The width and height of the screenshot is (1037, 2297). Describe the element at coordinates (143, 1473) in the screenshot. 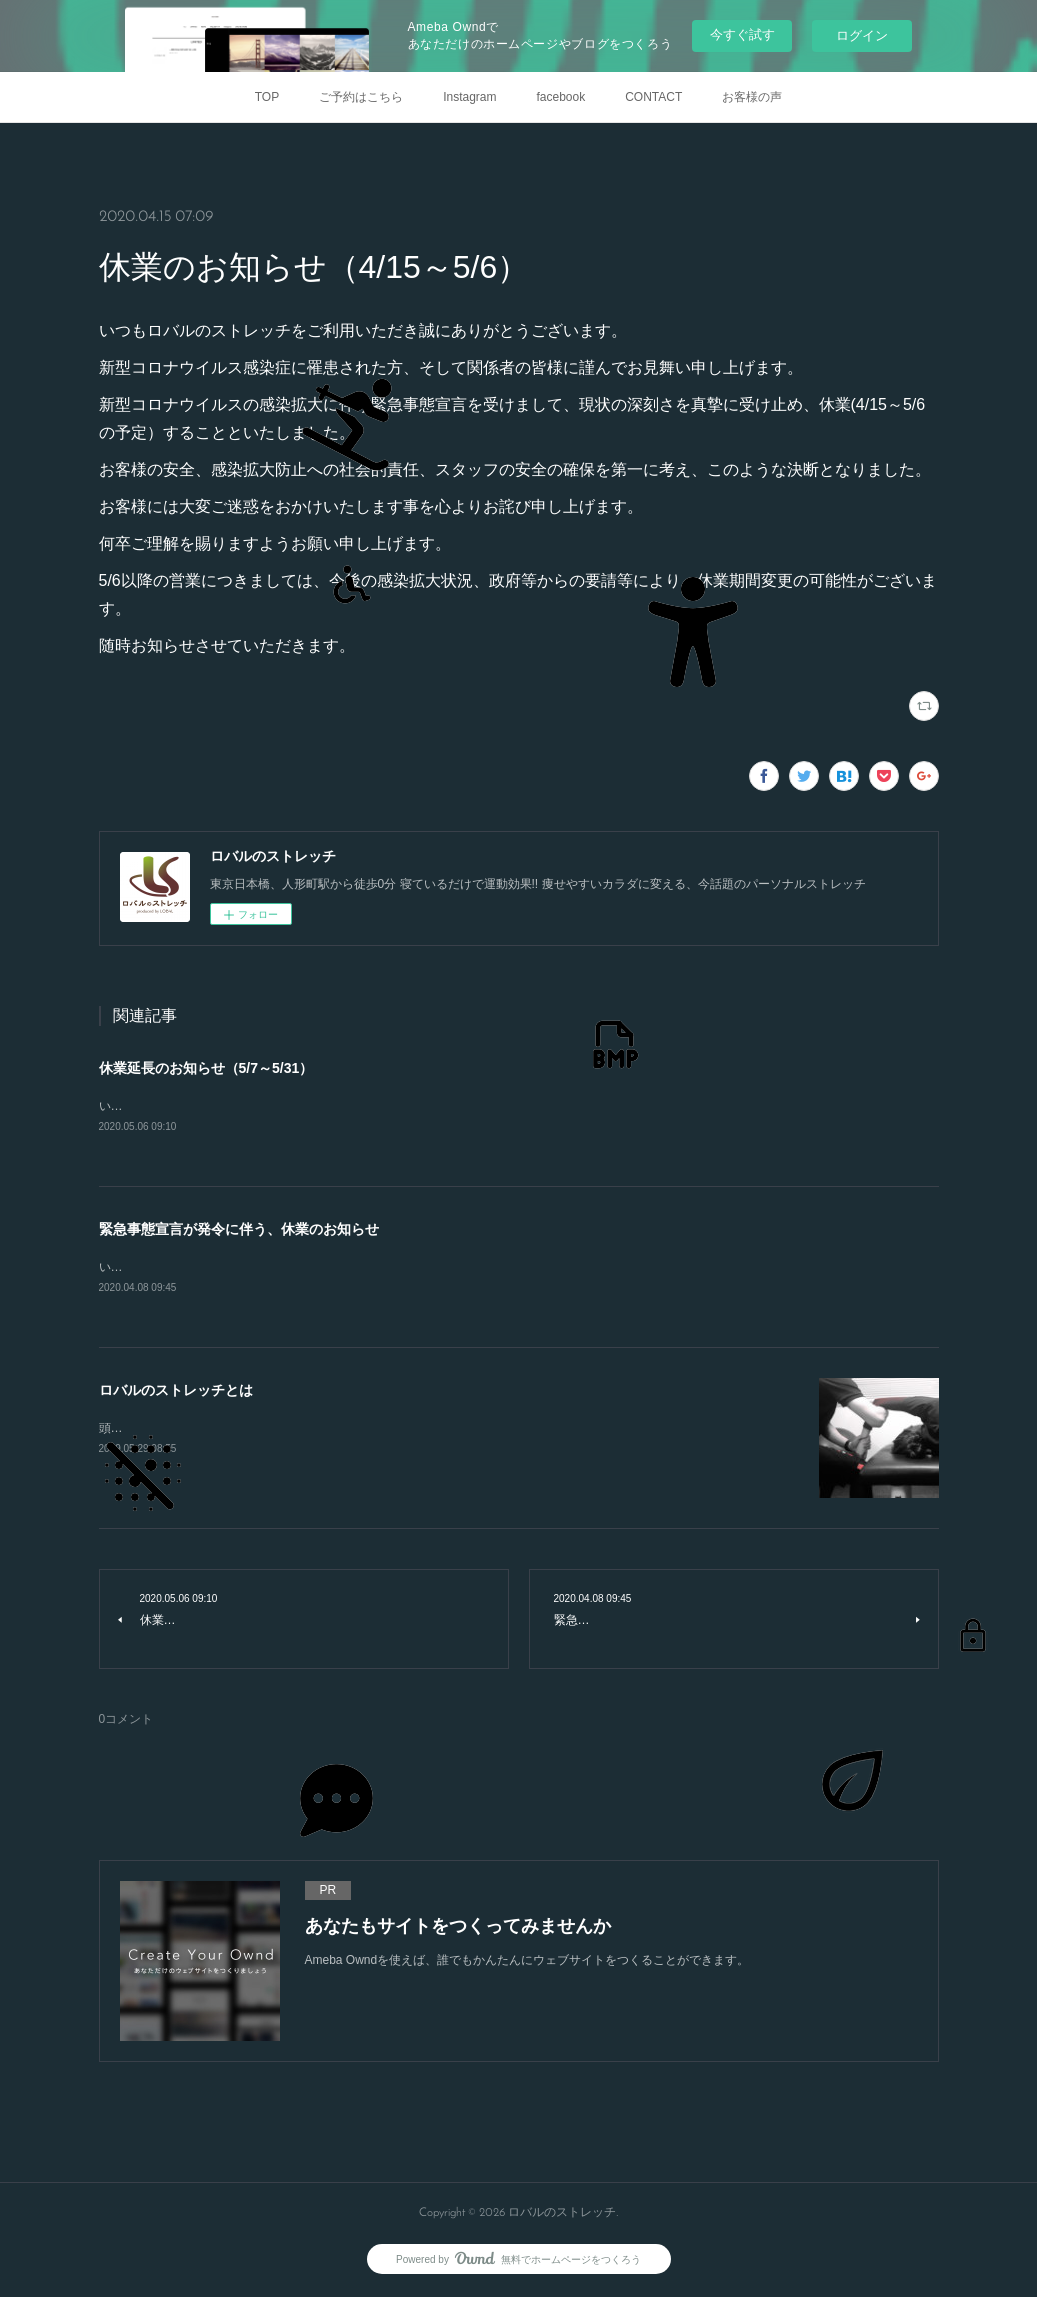

I see `disable blur effect` at that location.